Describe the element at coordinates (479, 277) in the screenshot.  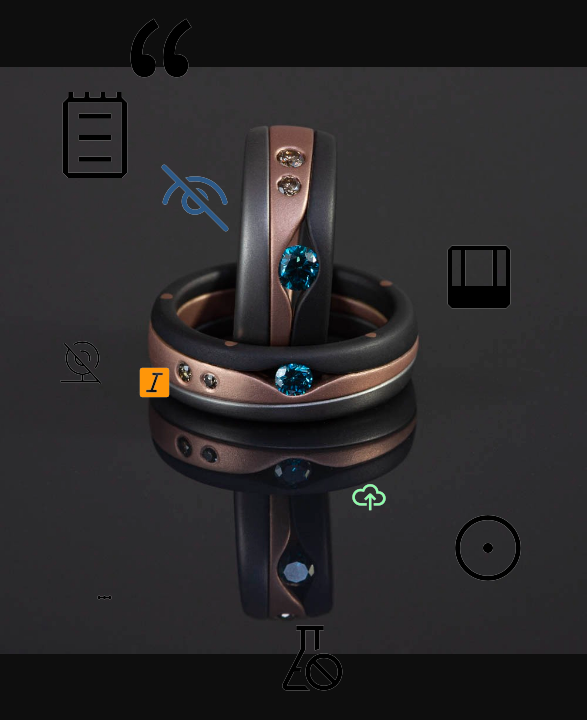
I see `toggle justified panel layout` at that location.